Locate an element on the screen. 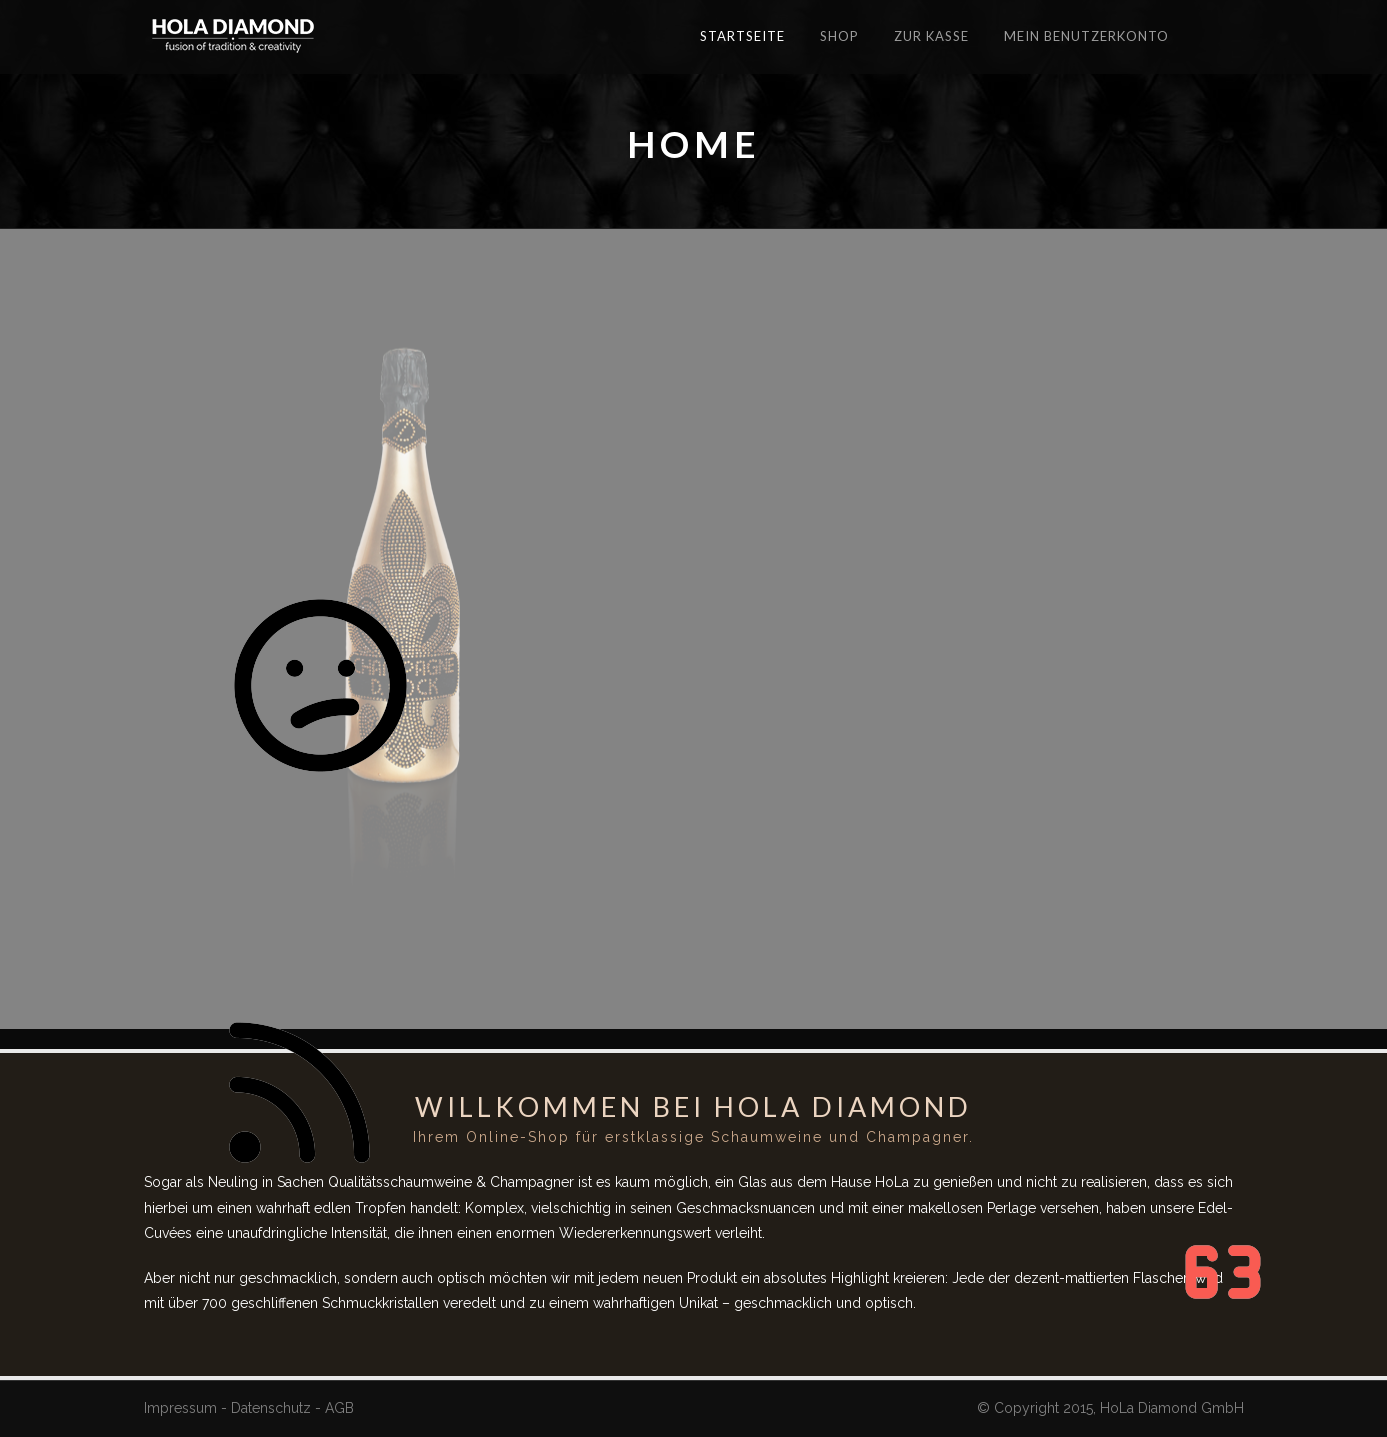  displays the number 63 as a label or identifier is located at coordinates (1223, 1272).